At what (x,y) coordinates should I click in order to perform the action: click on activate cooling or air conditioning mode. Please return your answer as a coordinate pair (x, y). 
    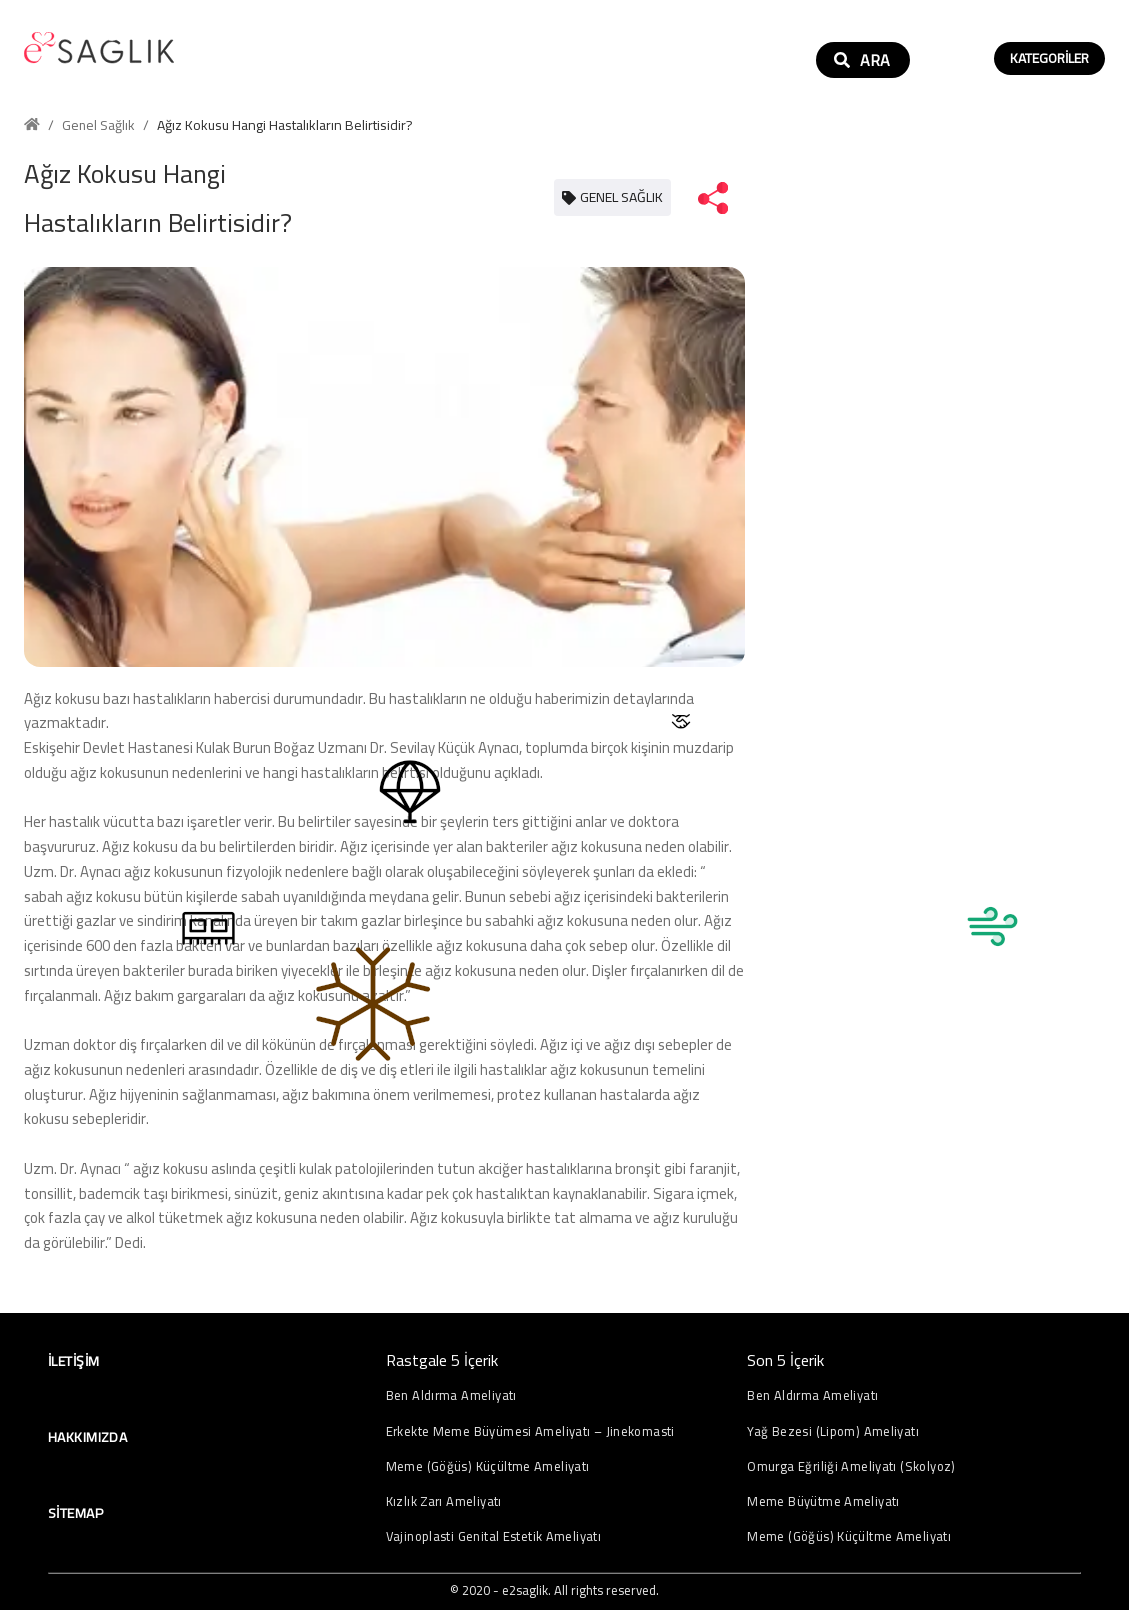
    Looking at the image, I should click on (373, 1004).